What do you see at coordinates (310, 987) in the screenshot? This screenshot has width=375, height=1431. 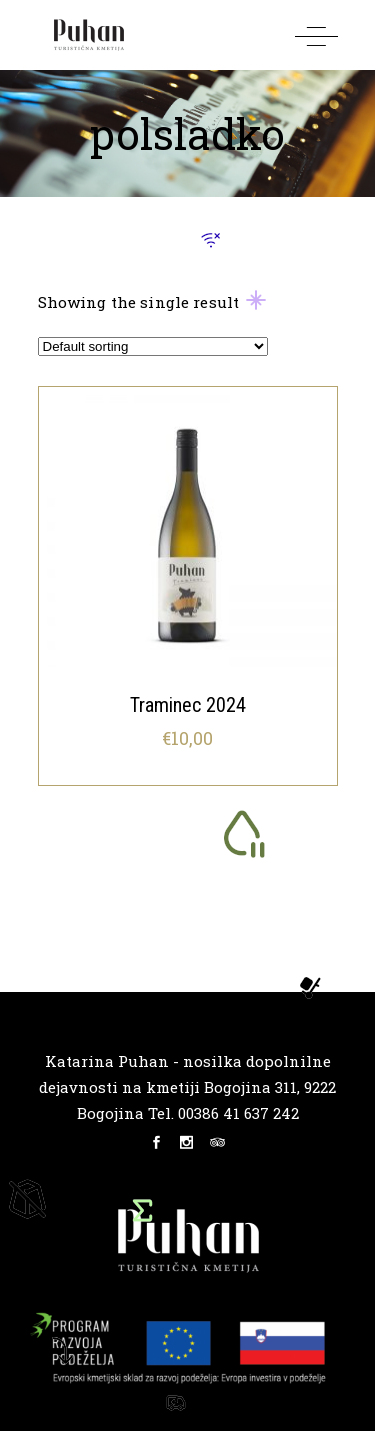 I see `view your shopping cart` at bounding box center [310, 987].